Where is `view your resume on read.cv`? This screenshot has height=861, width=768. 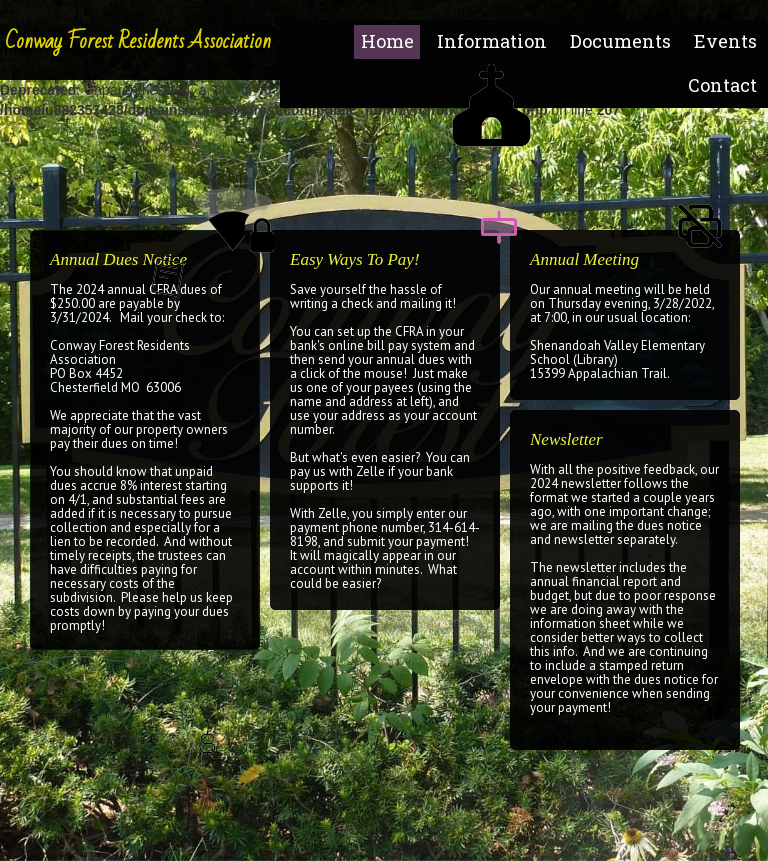 view your resume on read.cv is located at coordinates (167, 277).